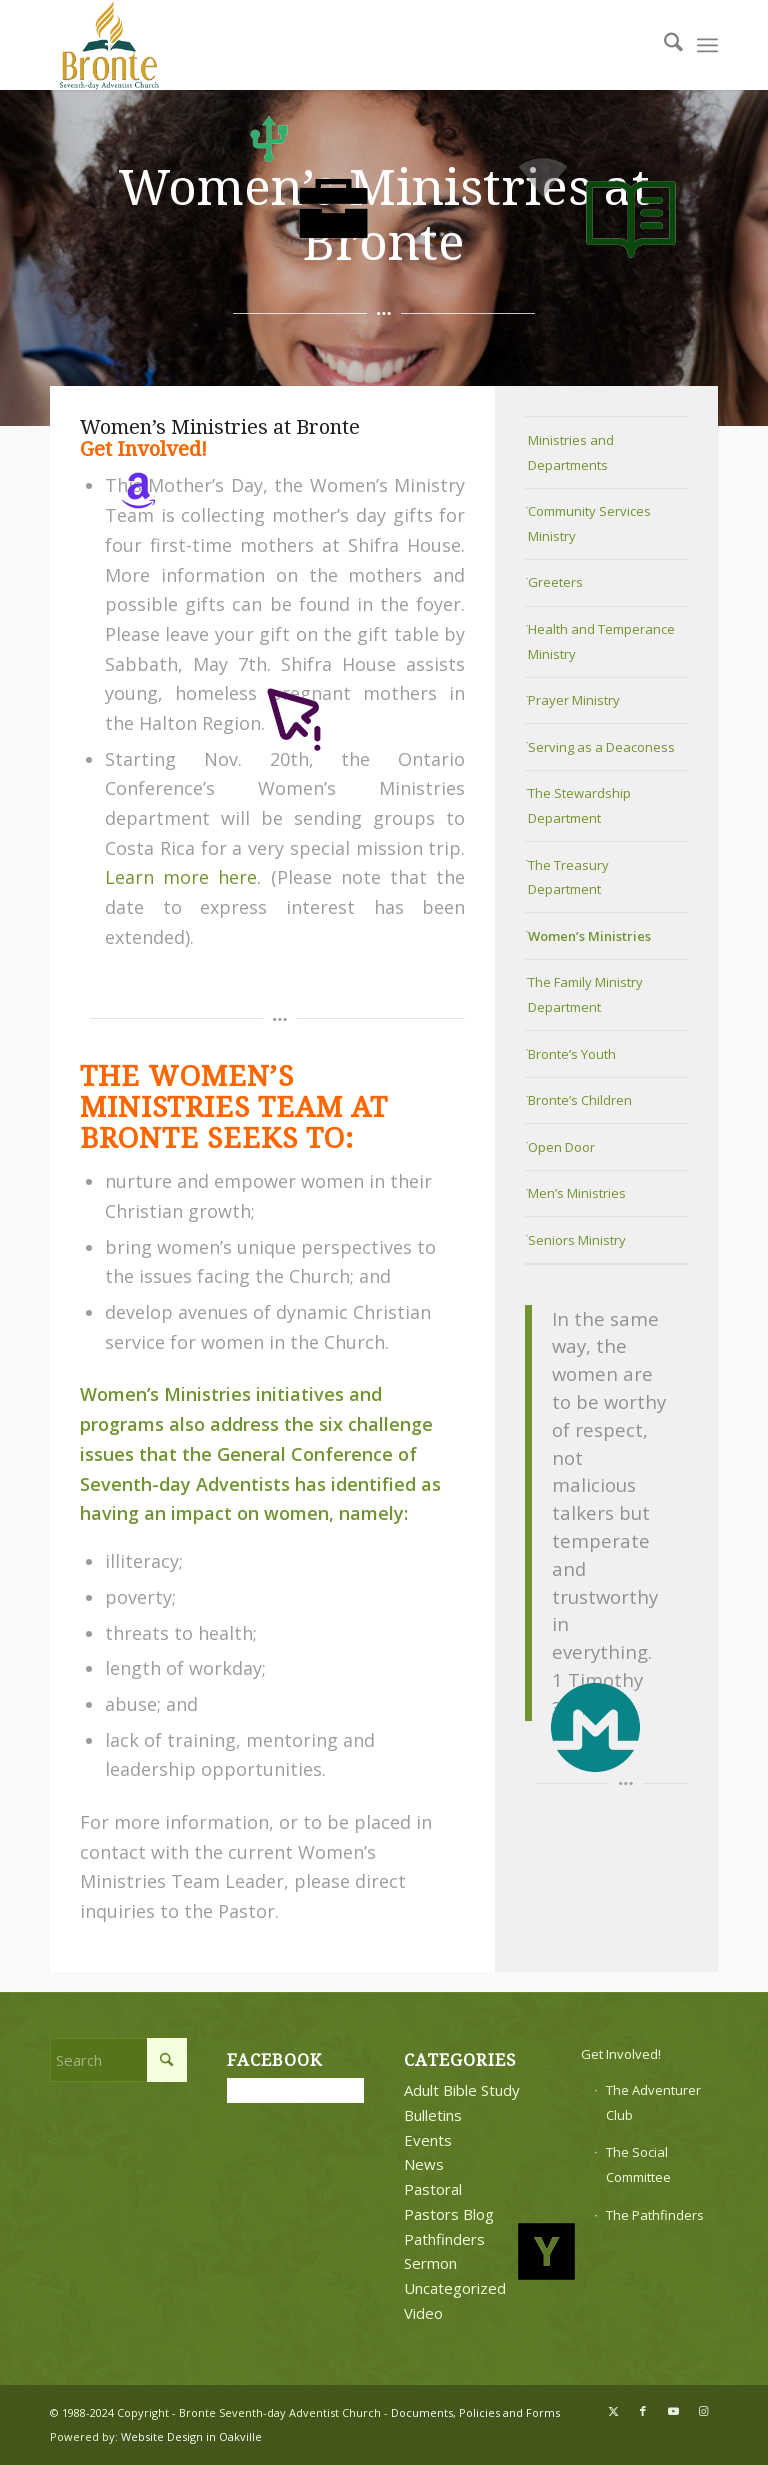  What do you see at coordinates (543, 177) in the screenshot?
I see `indicates no wifi signal available` at bounding box center [543, 177].